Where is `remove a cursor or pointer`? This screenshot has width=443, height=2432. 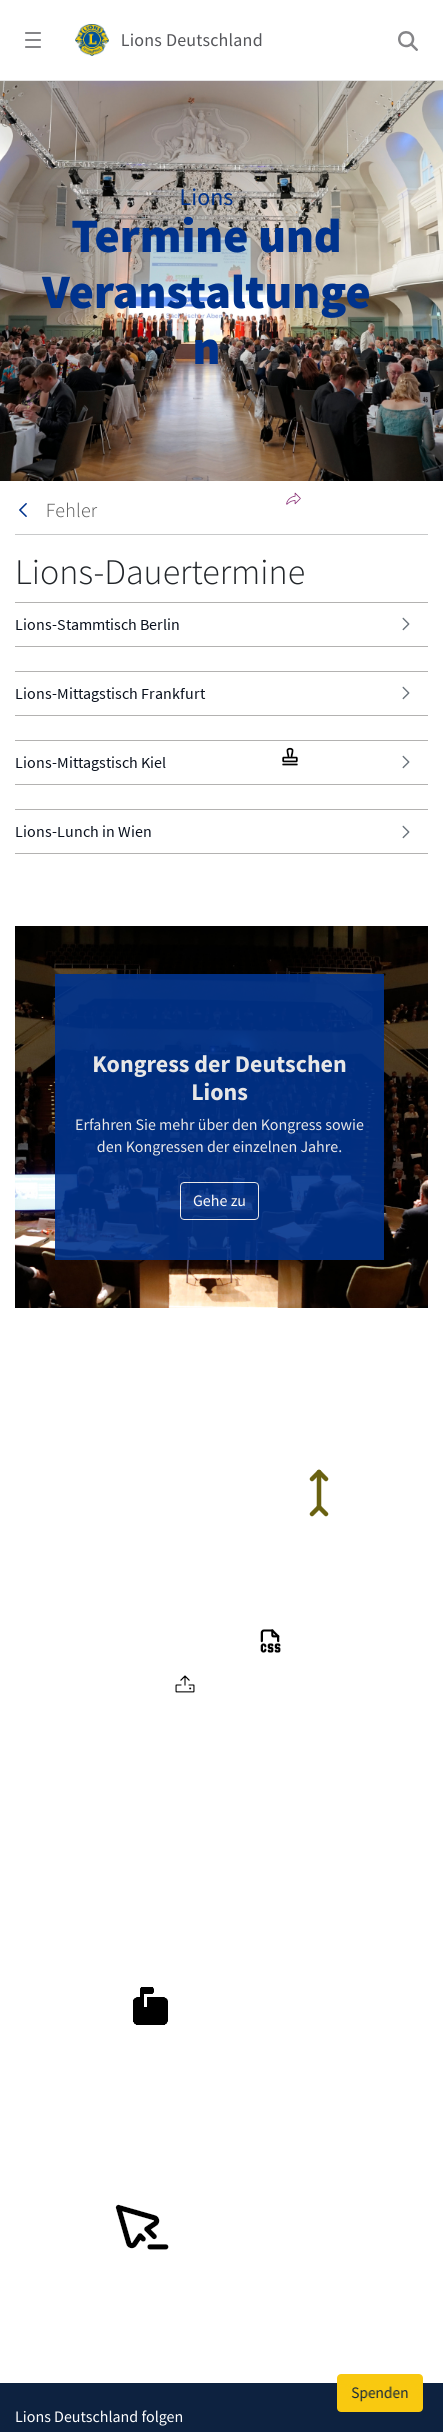
remove a cursor or pointer is located at coordinates (139, 2228).